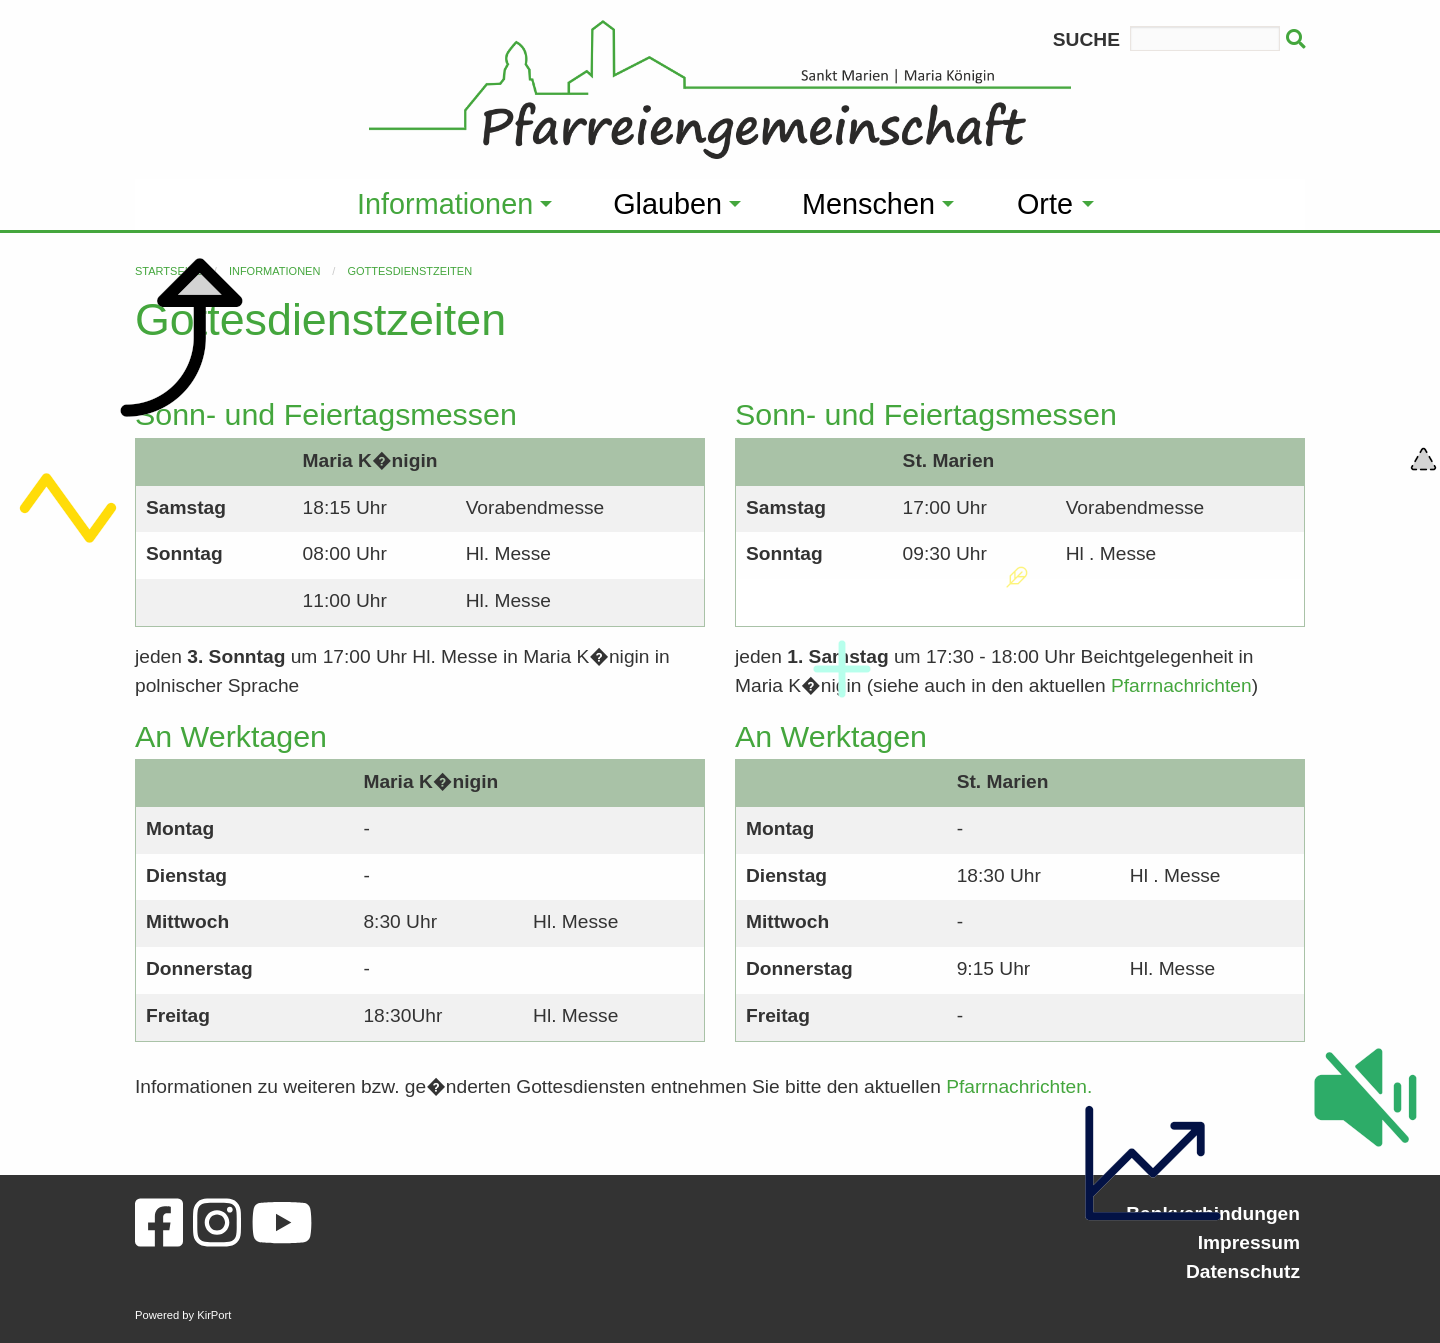 This screenshot has width=1440, height=1343. Describe the element at coordinates (842, 669) in the screenshot. I see `add a new item` at that location.